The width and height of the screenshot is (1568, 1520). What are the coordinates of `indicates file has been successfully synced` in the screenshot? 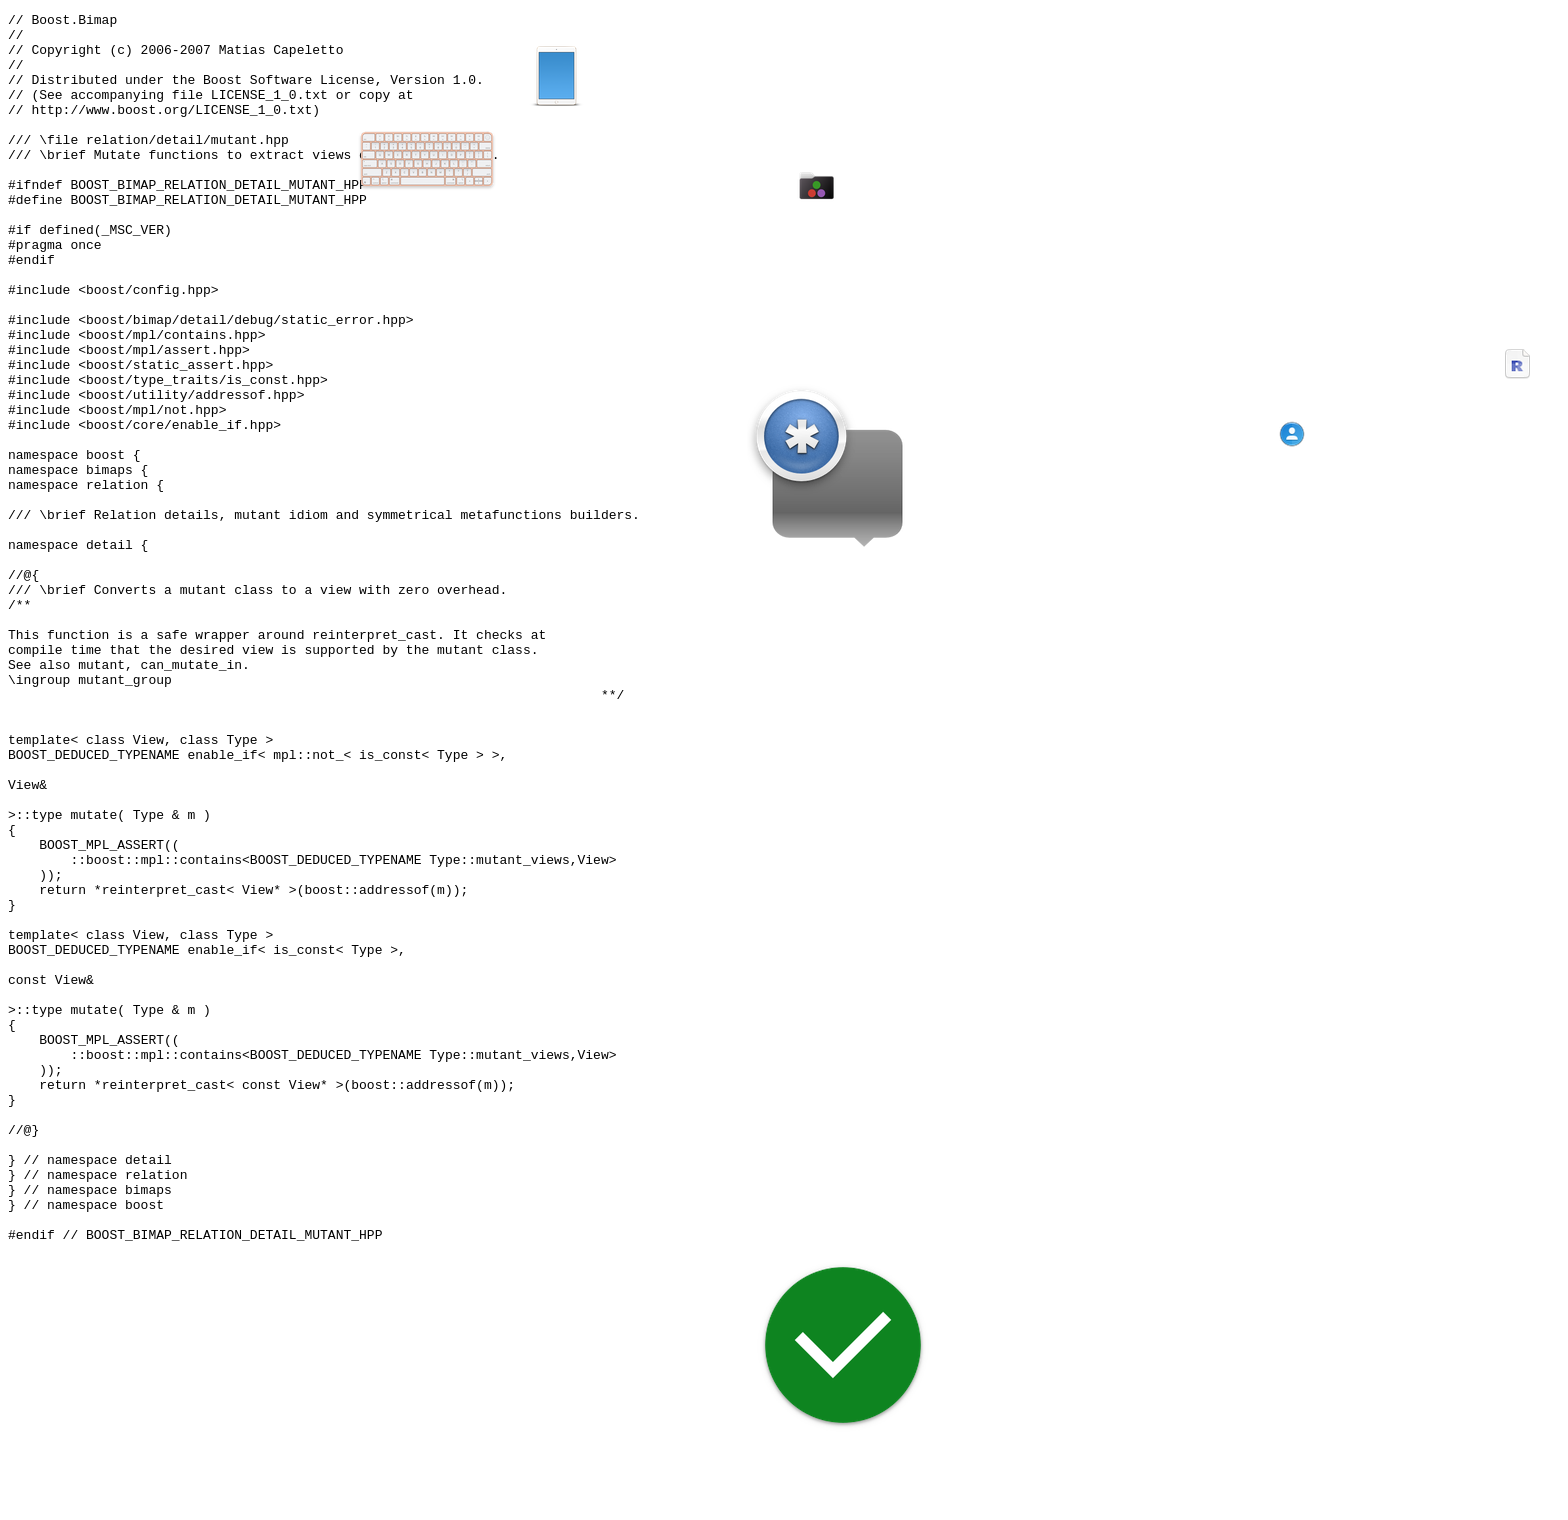 It's located at (843, 1345).